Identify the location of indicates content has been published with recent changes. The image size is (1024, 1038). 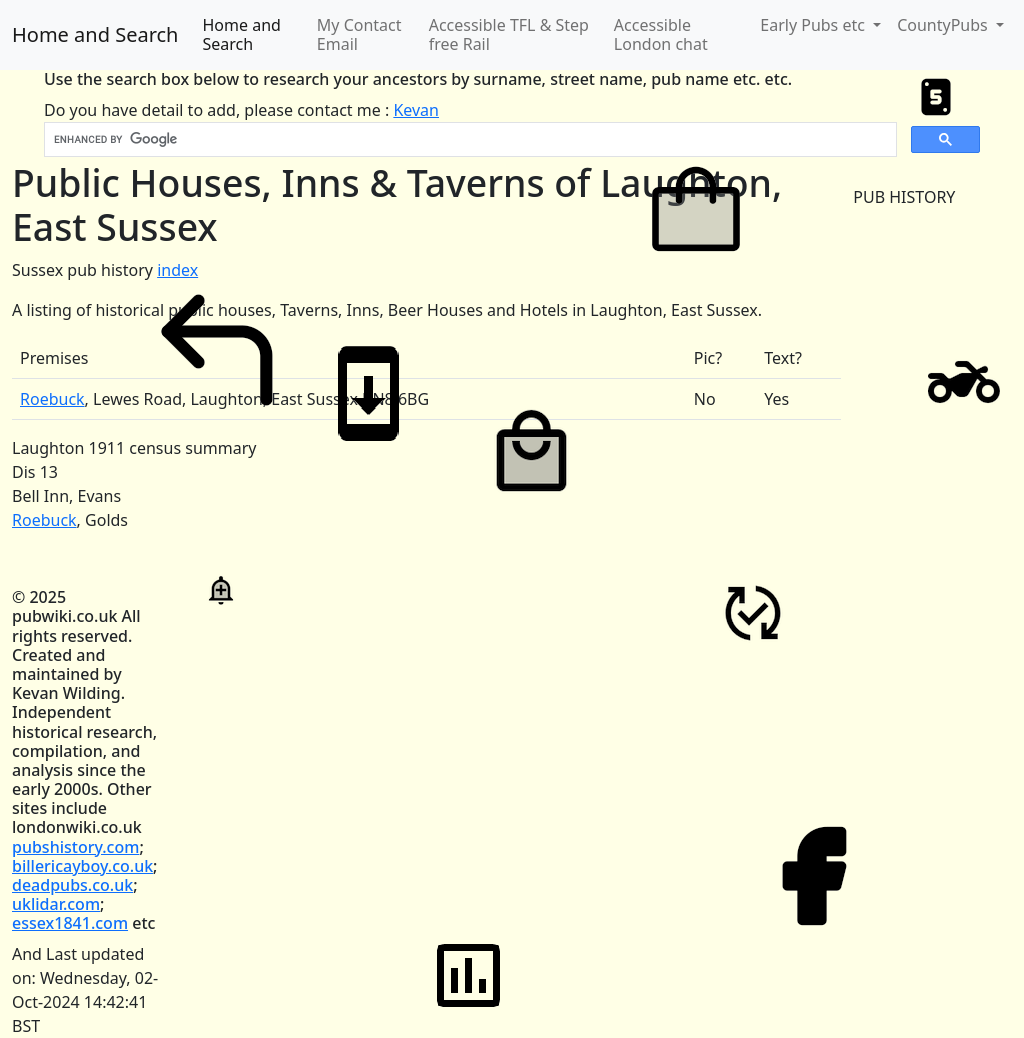
(753, 613).